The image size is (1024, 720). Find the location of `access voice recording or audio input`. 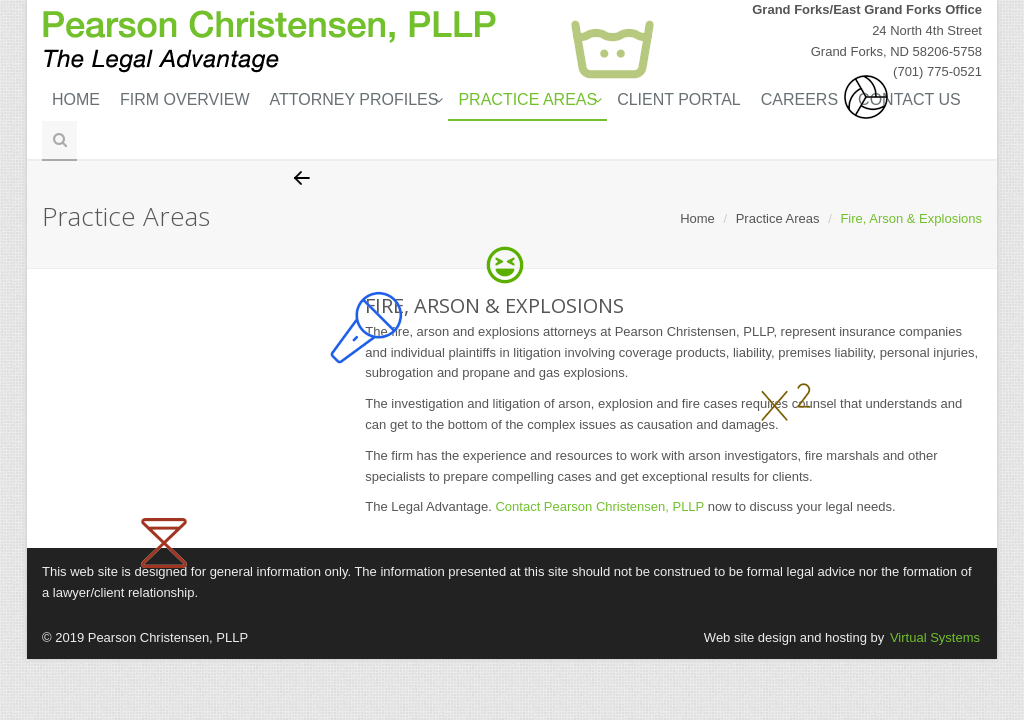

access voice recording or audio input is located at coordinates (365, 329).